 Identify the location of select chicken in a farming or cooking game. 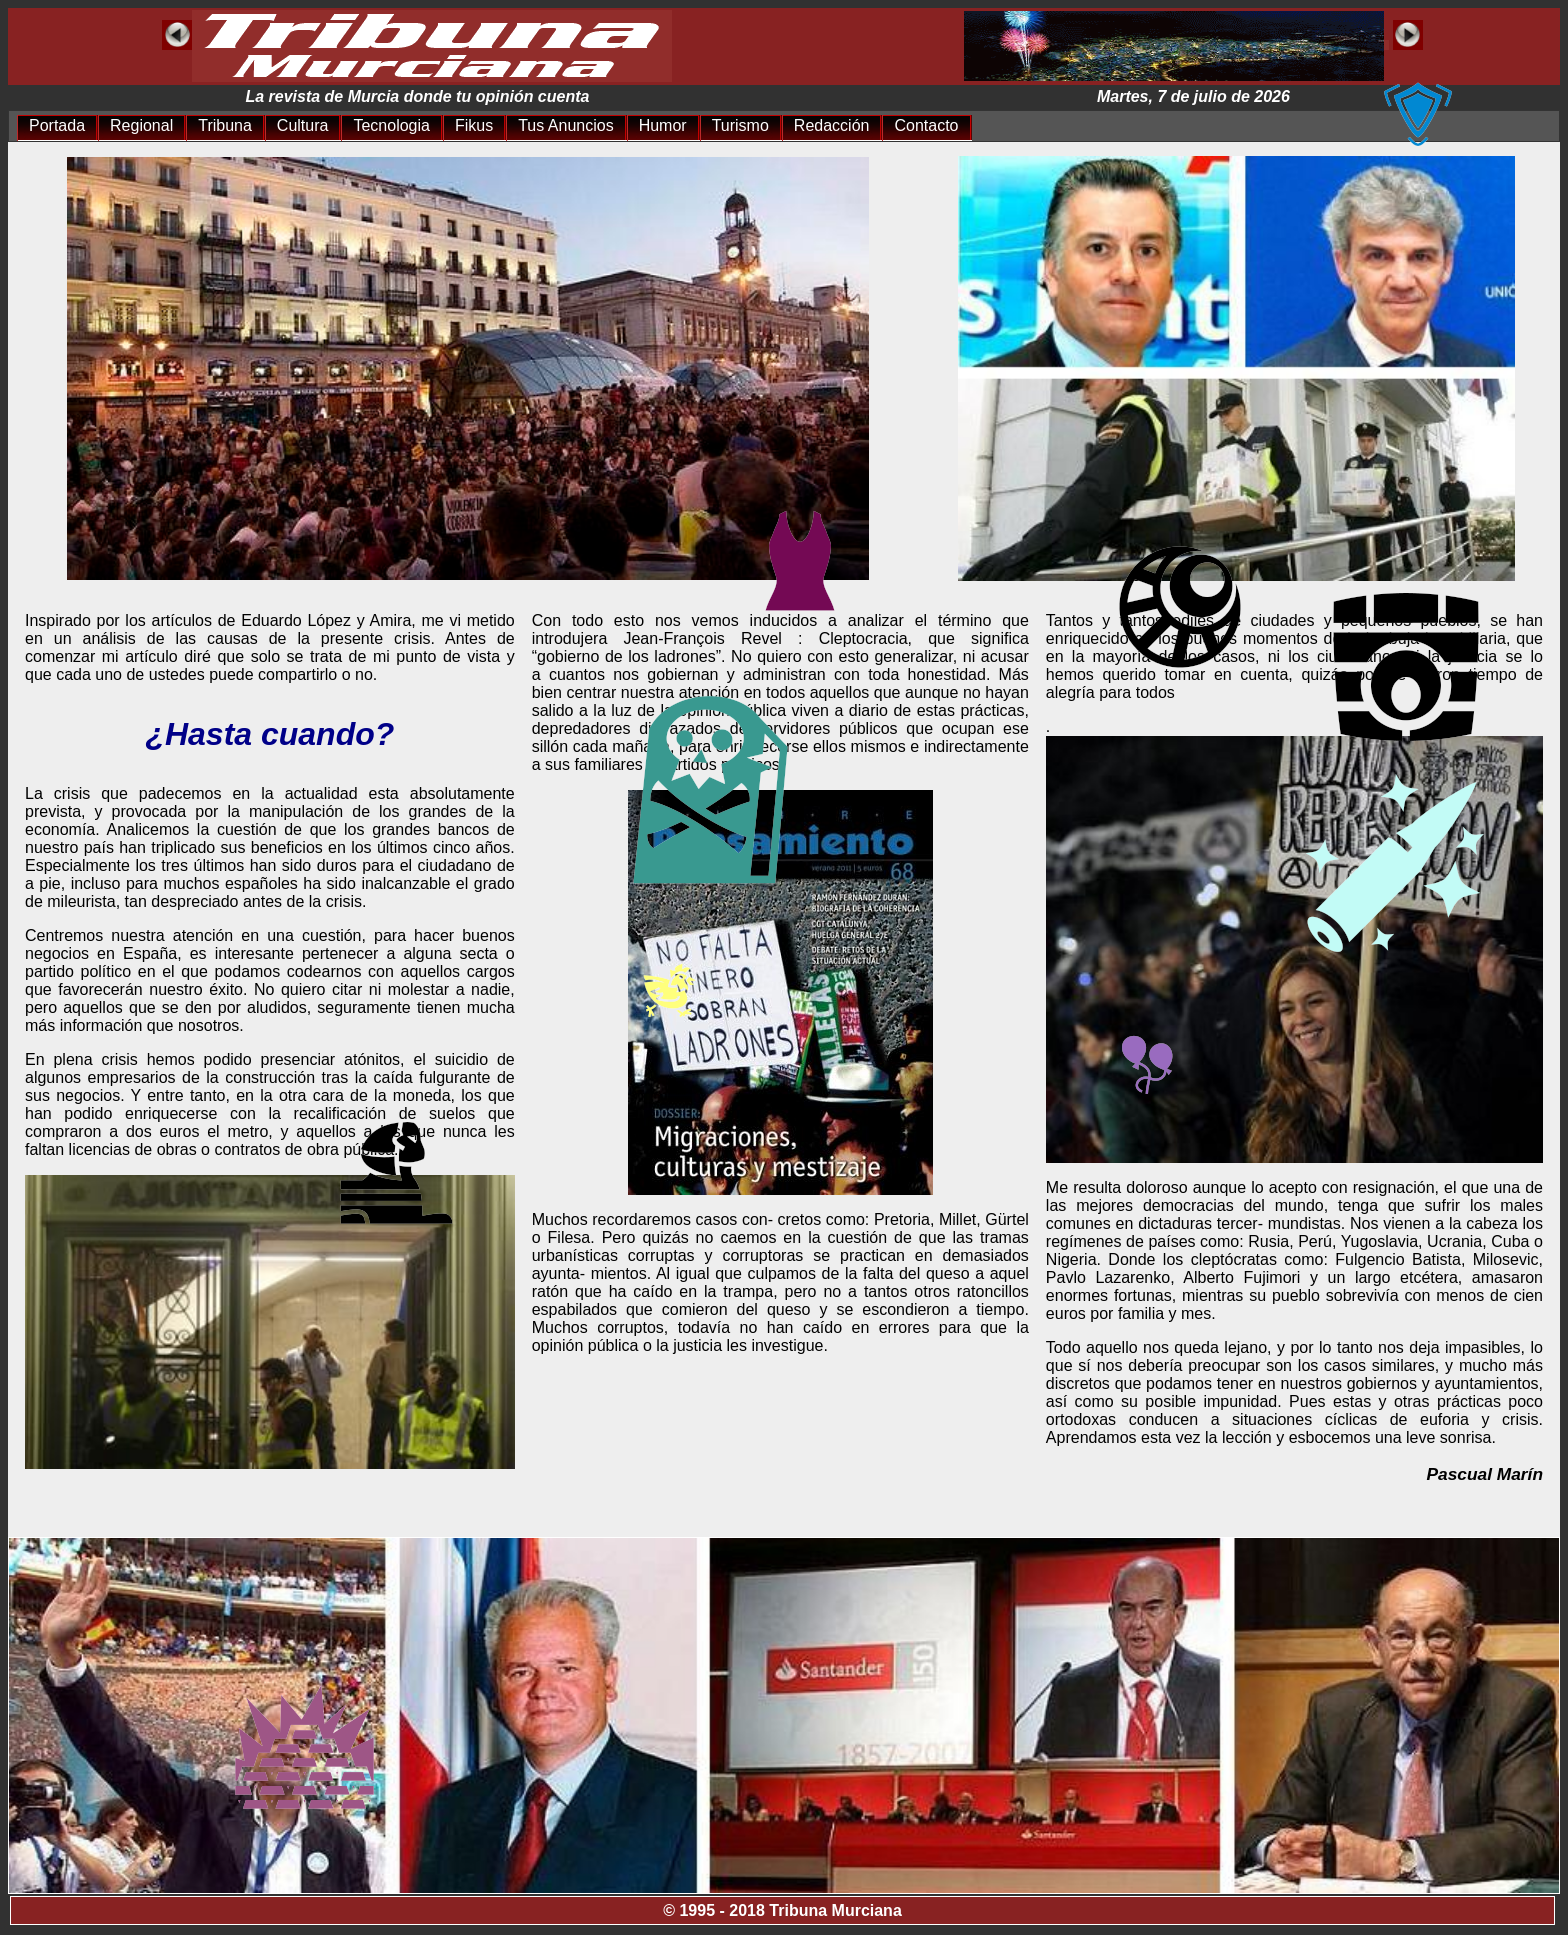
(669, 990).